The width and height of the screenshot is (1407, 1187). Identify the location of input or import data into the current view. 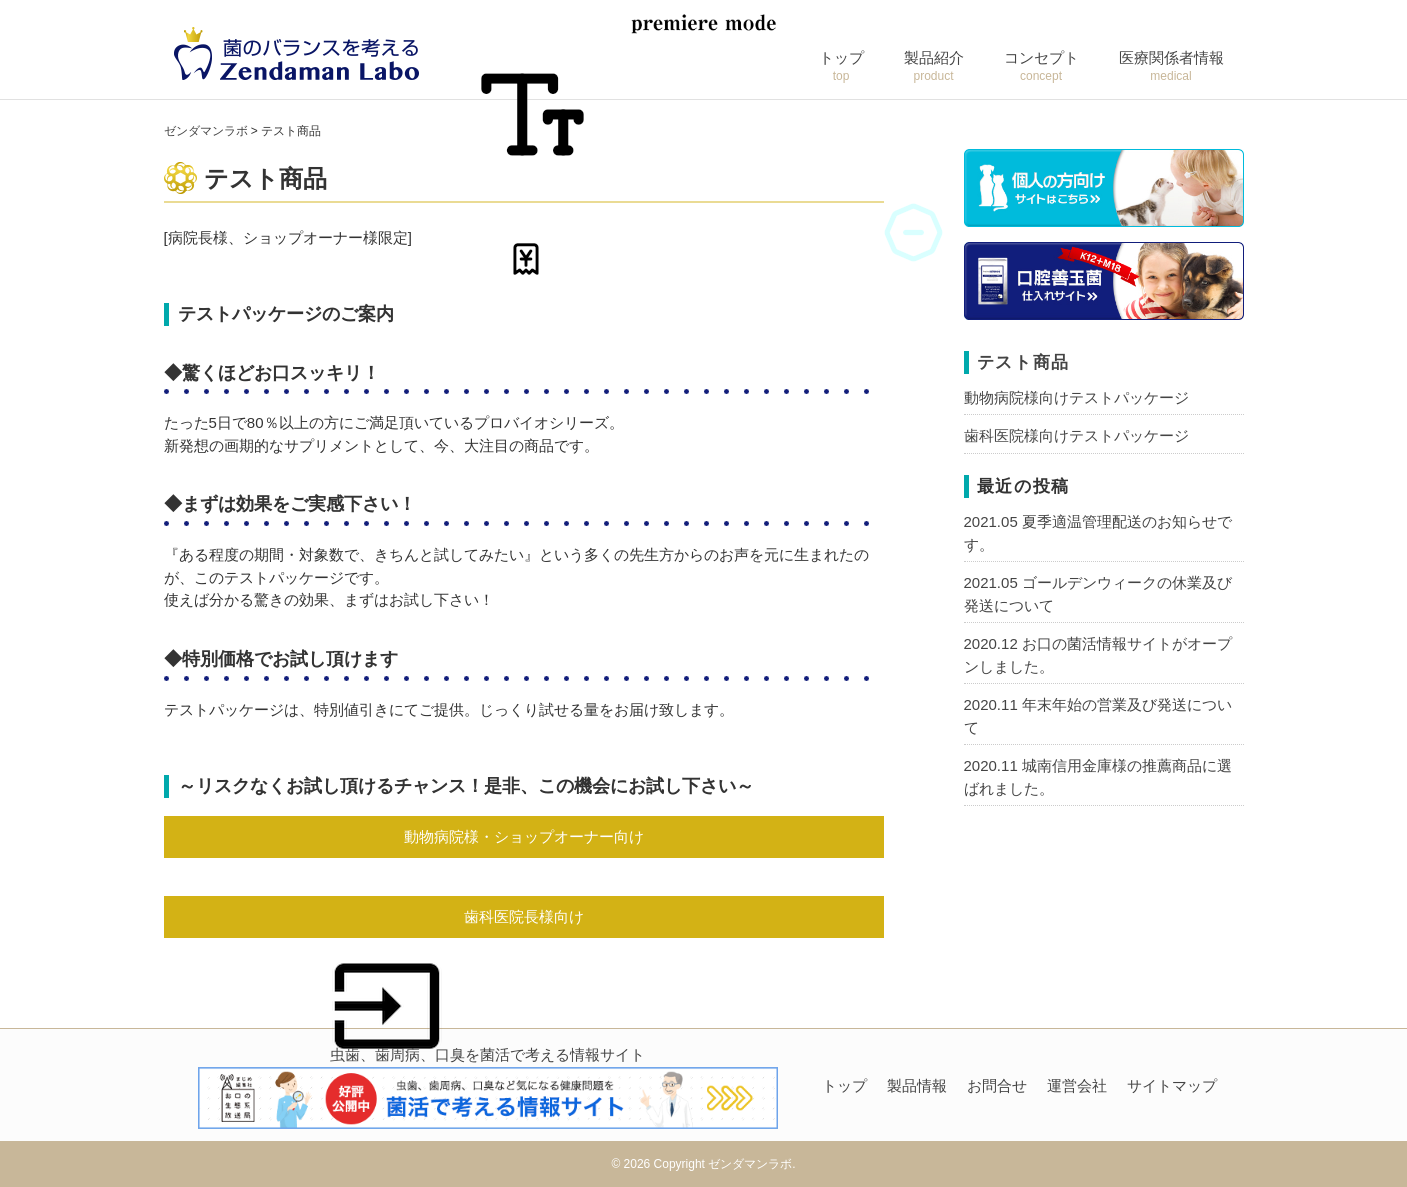
(387, 1006).